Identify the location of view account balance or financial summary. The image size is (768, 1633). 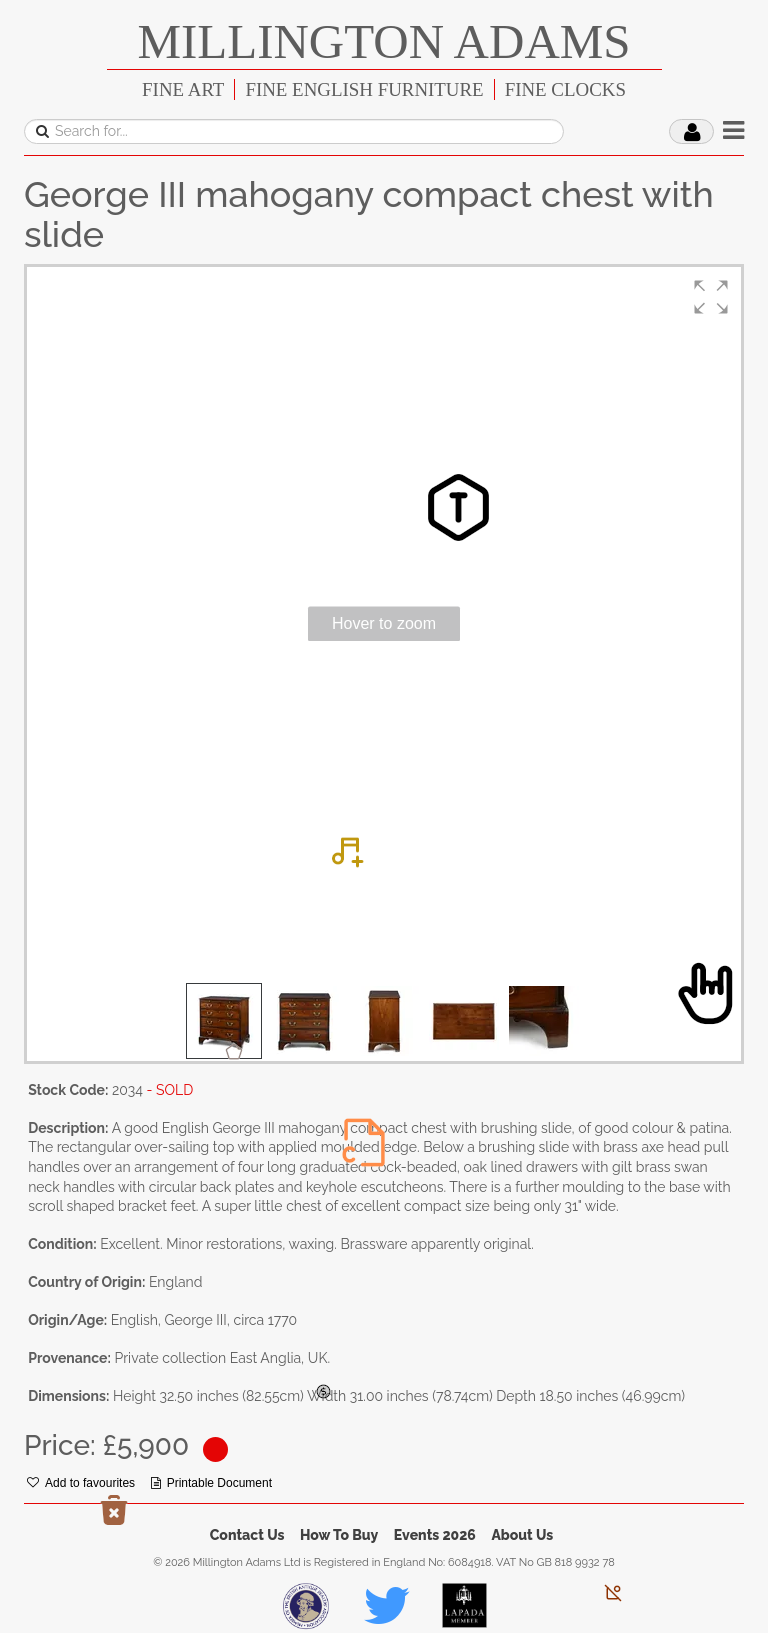
(323, 1391).